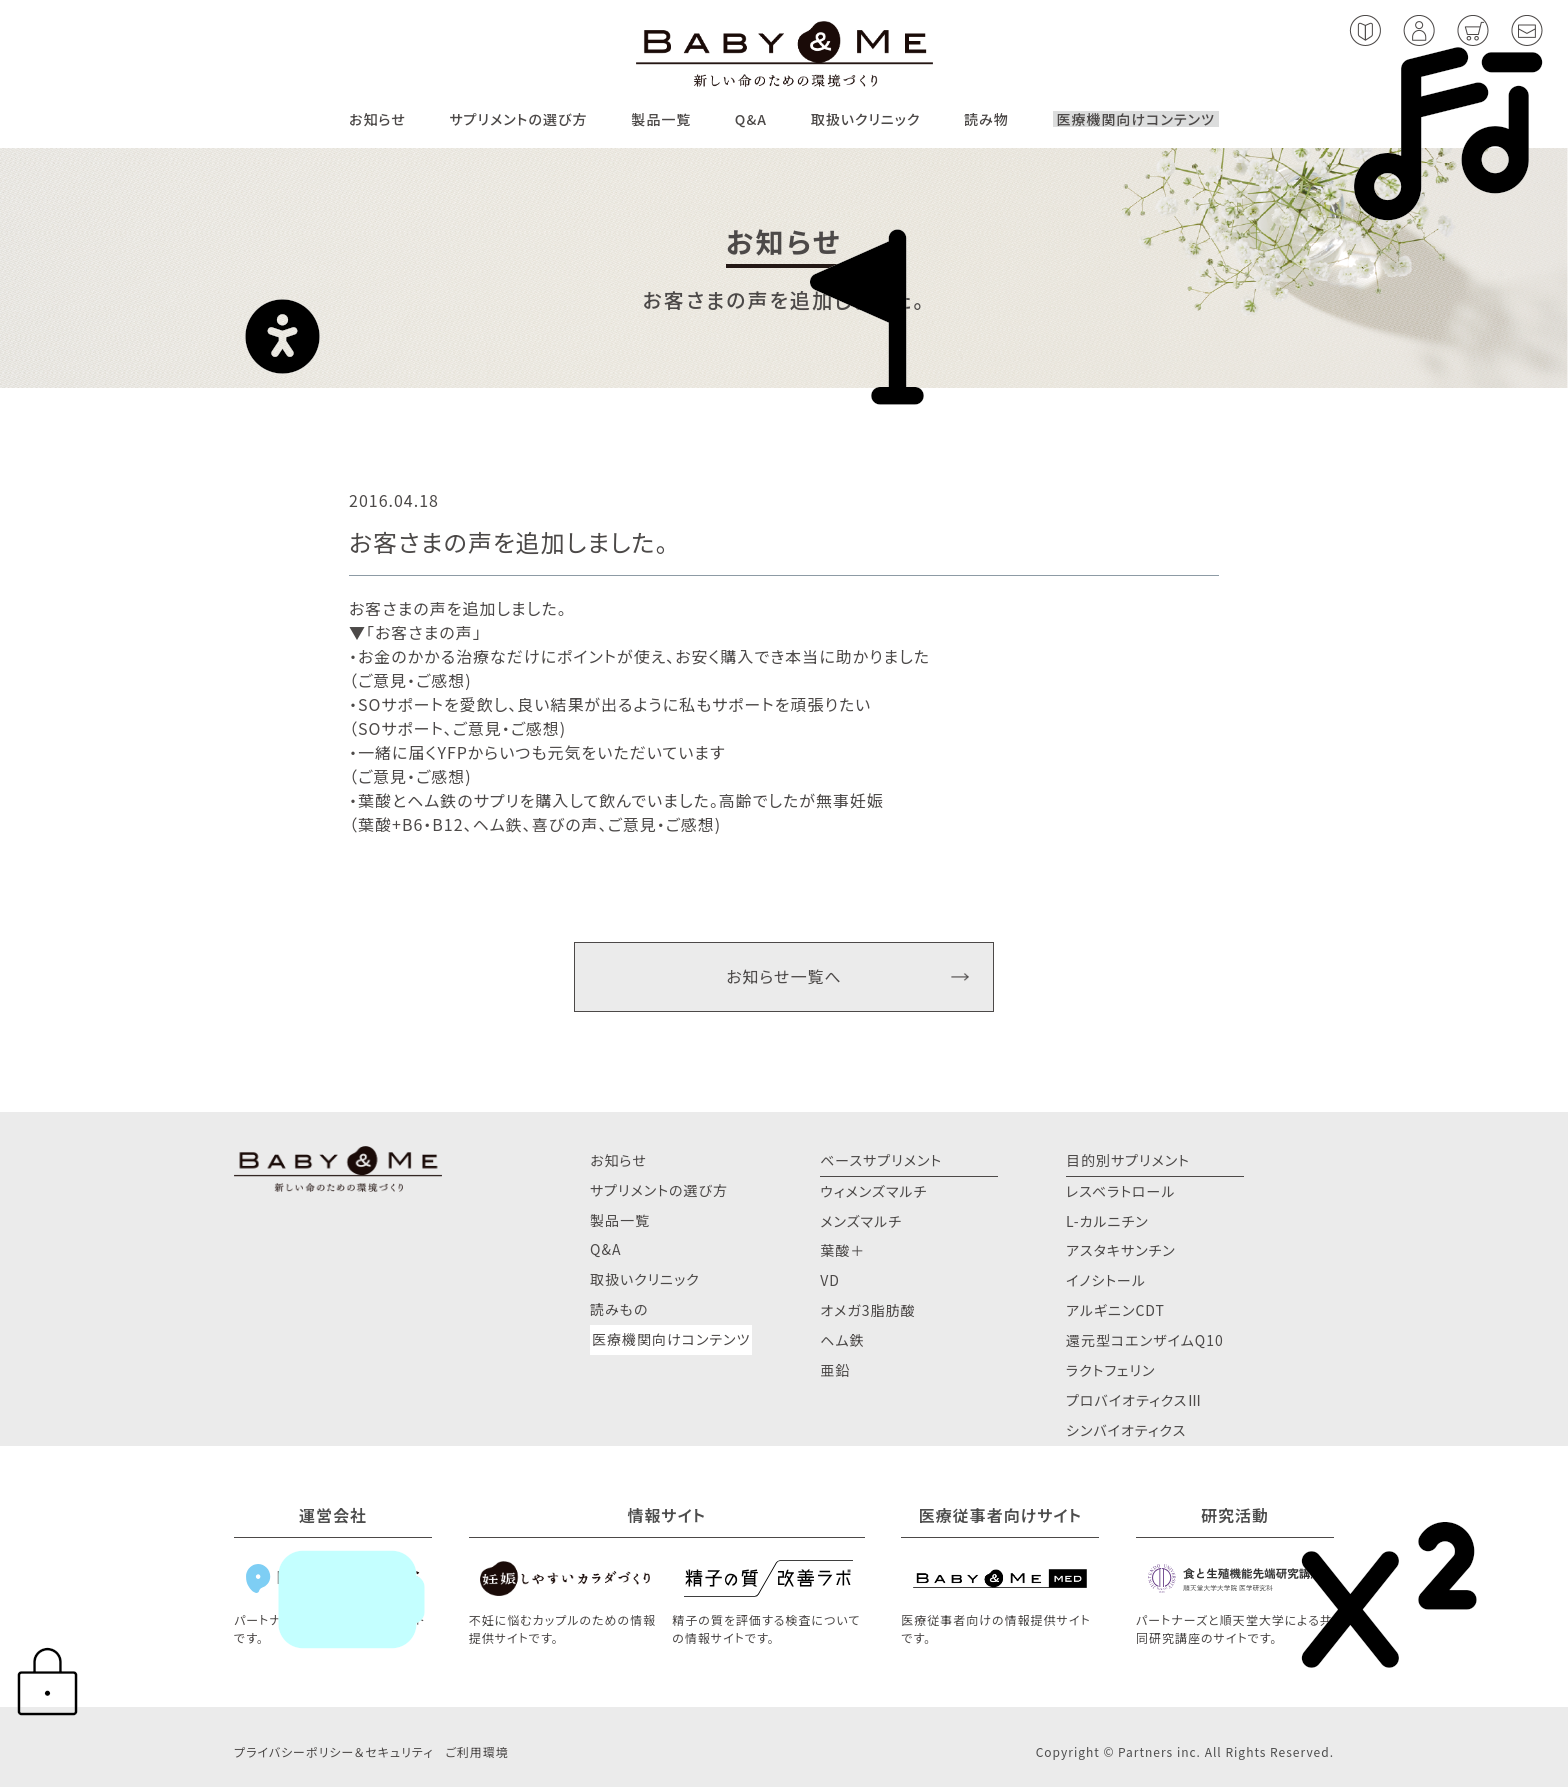  Describe the element at coordinates (1451, 129) in the screenshot. I see `remove a song from playlist` at that location.